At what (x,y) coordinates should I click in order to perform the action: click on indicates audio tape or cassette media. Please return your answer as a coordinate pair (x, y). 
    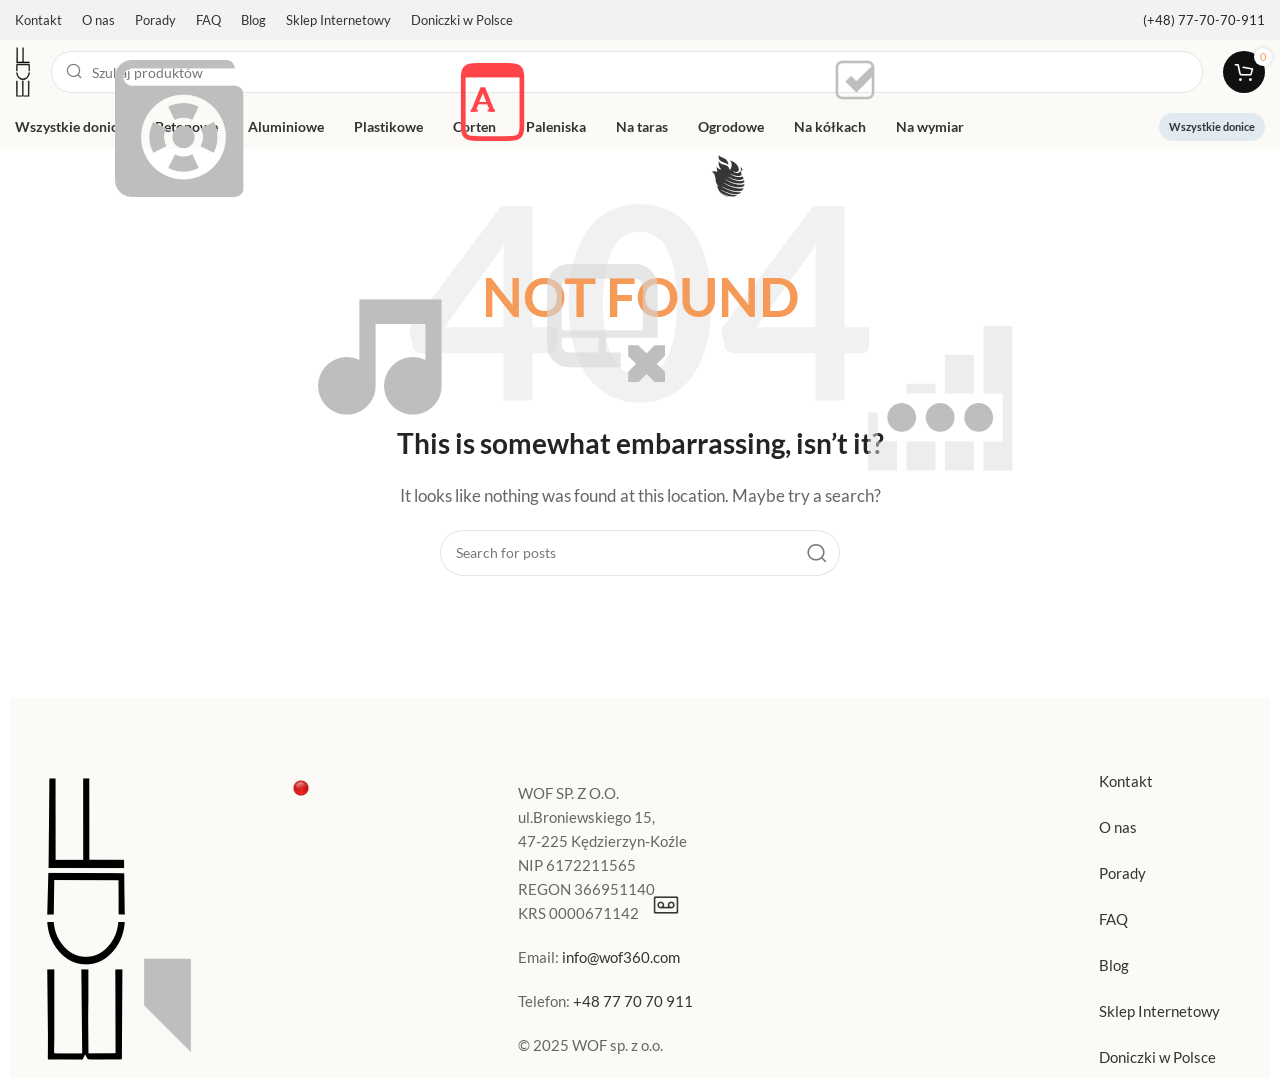
    Looking at the image, I should click on (666, 905).